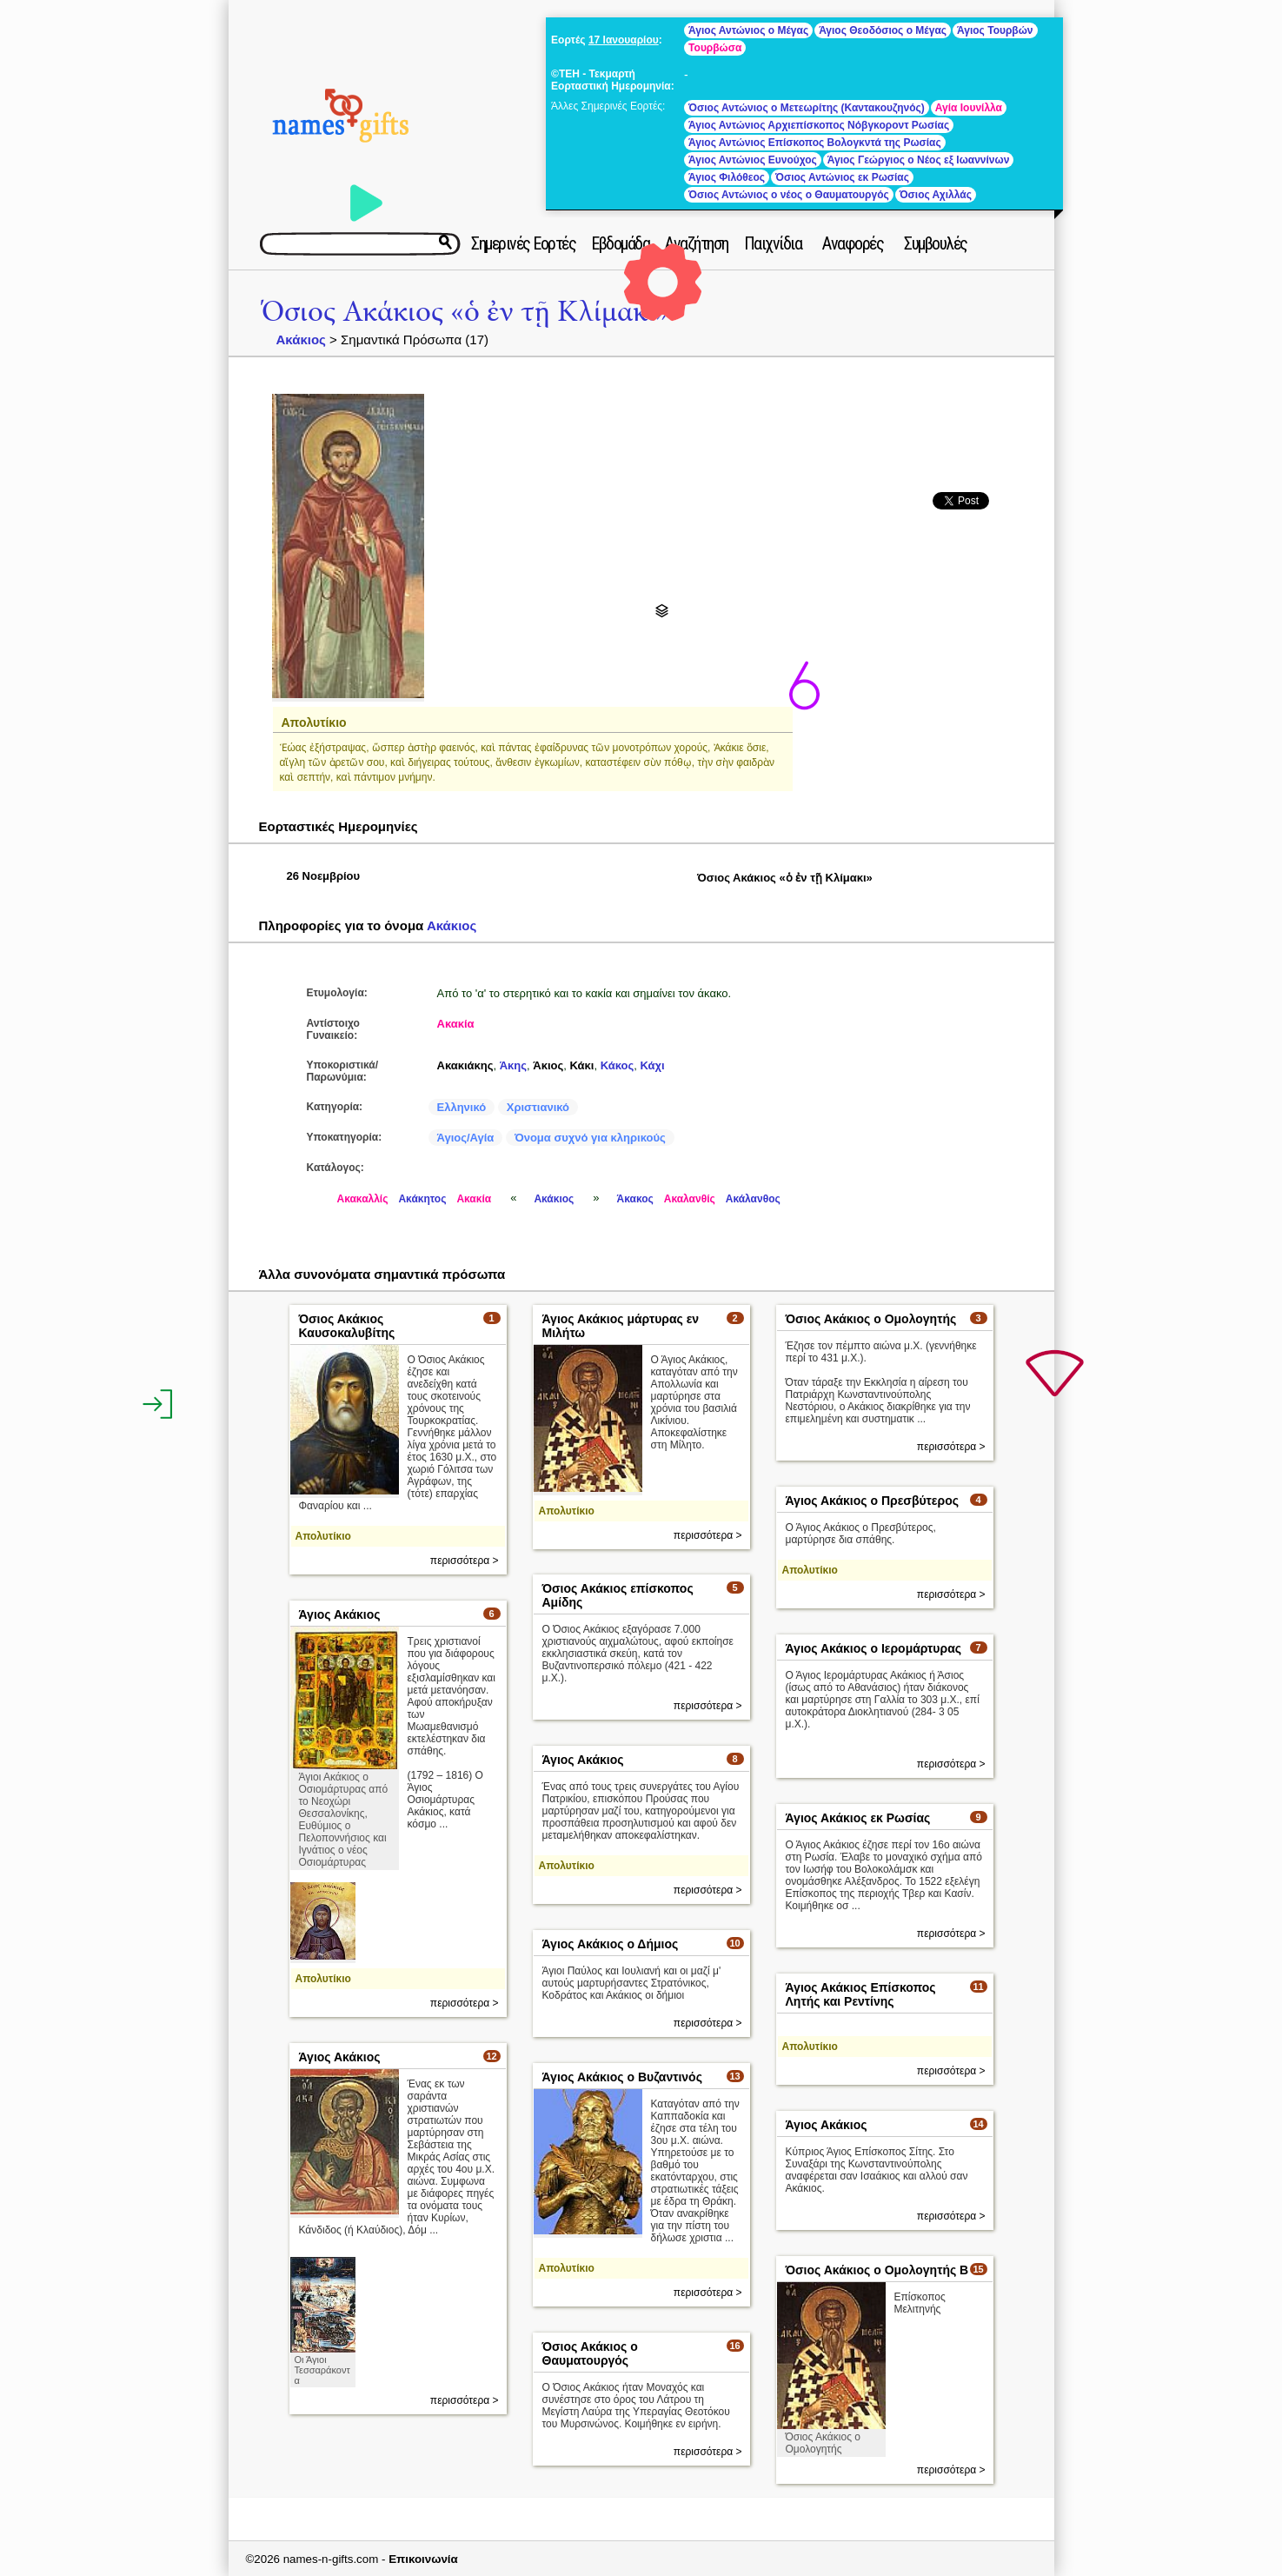 The image size is (1282, 2576). What do you see at coordinates (662, 282) in the screenshot?
I see `open settings` at bounding box center [662, 282].